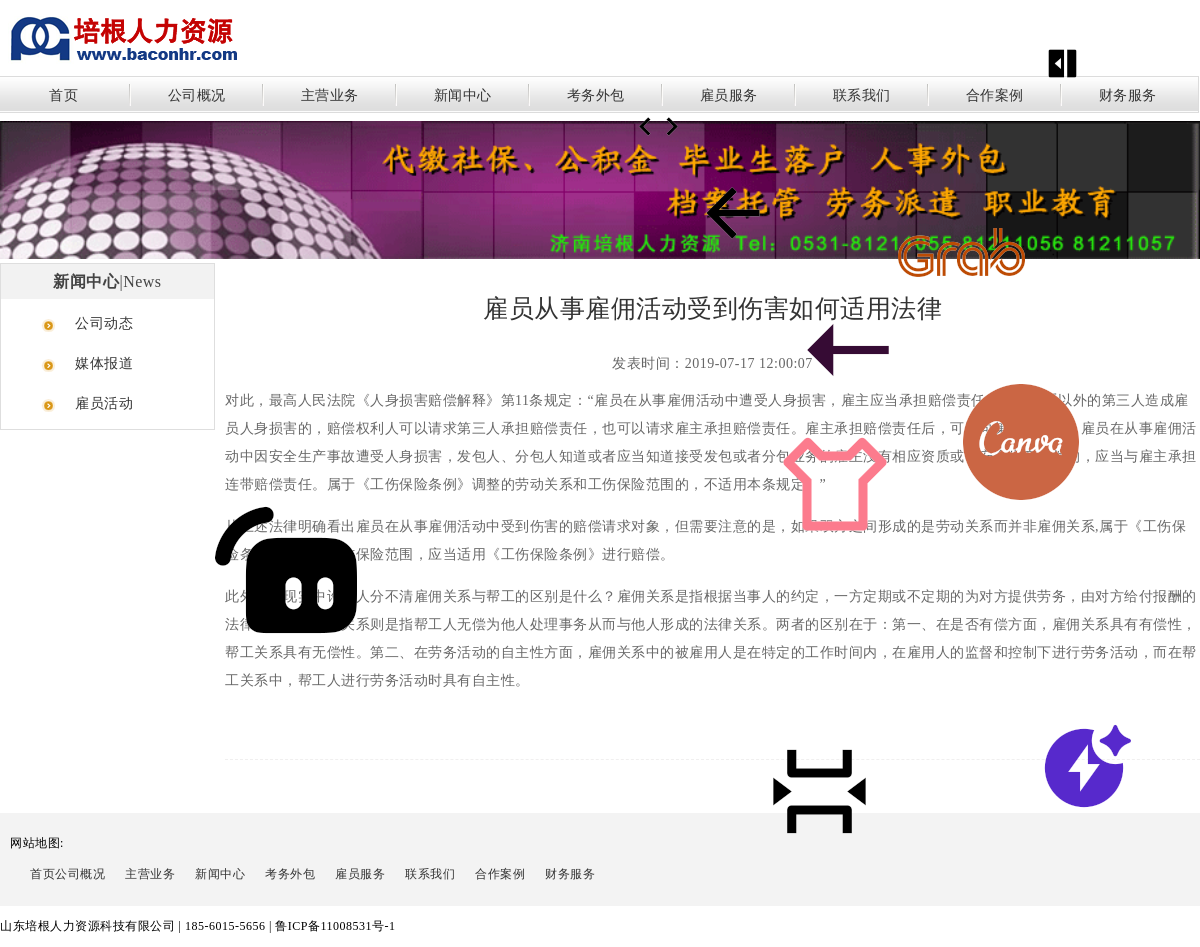 The width and height of the screenshot is (1200, 947). Describe the element at coordinates (733, 213) in the screenshot. I see `go back to the previous screen` at that location.